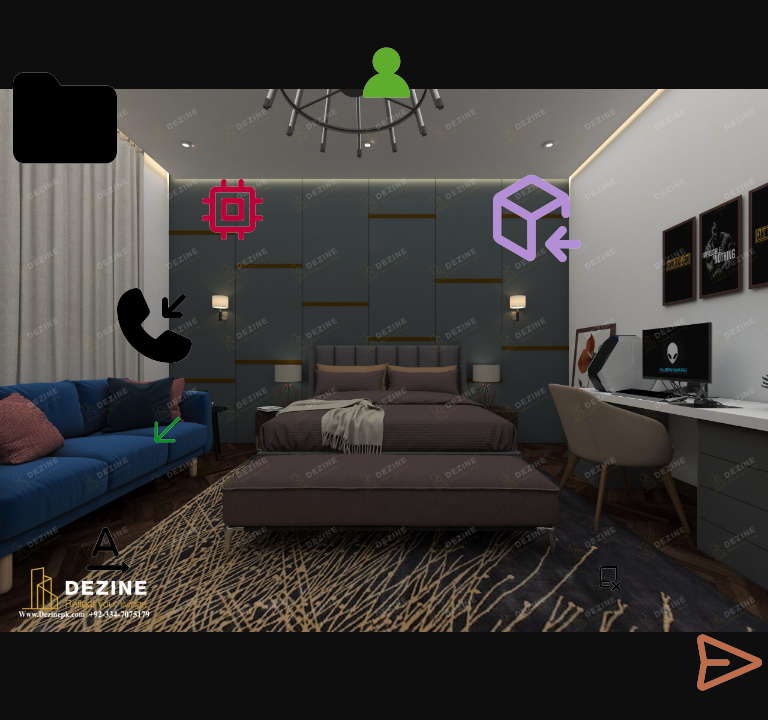 The height and width of the screenshot is (720, 768). Describe the element at coordinates (105, 551) in the screenshot. I see `set text to horizontal orientation` at that location.